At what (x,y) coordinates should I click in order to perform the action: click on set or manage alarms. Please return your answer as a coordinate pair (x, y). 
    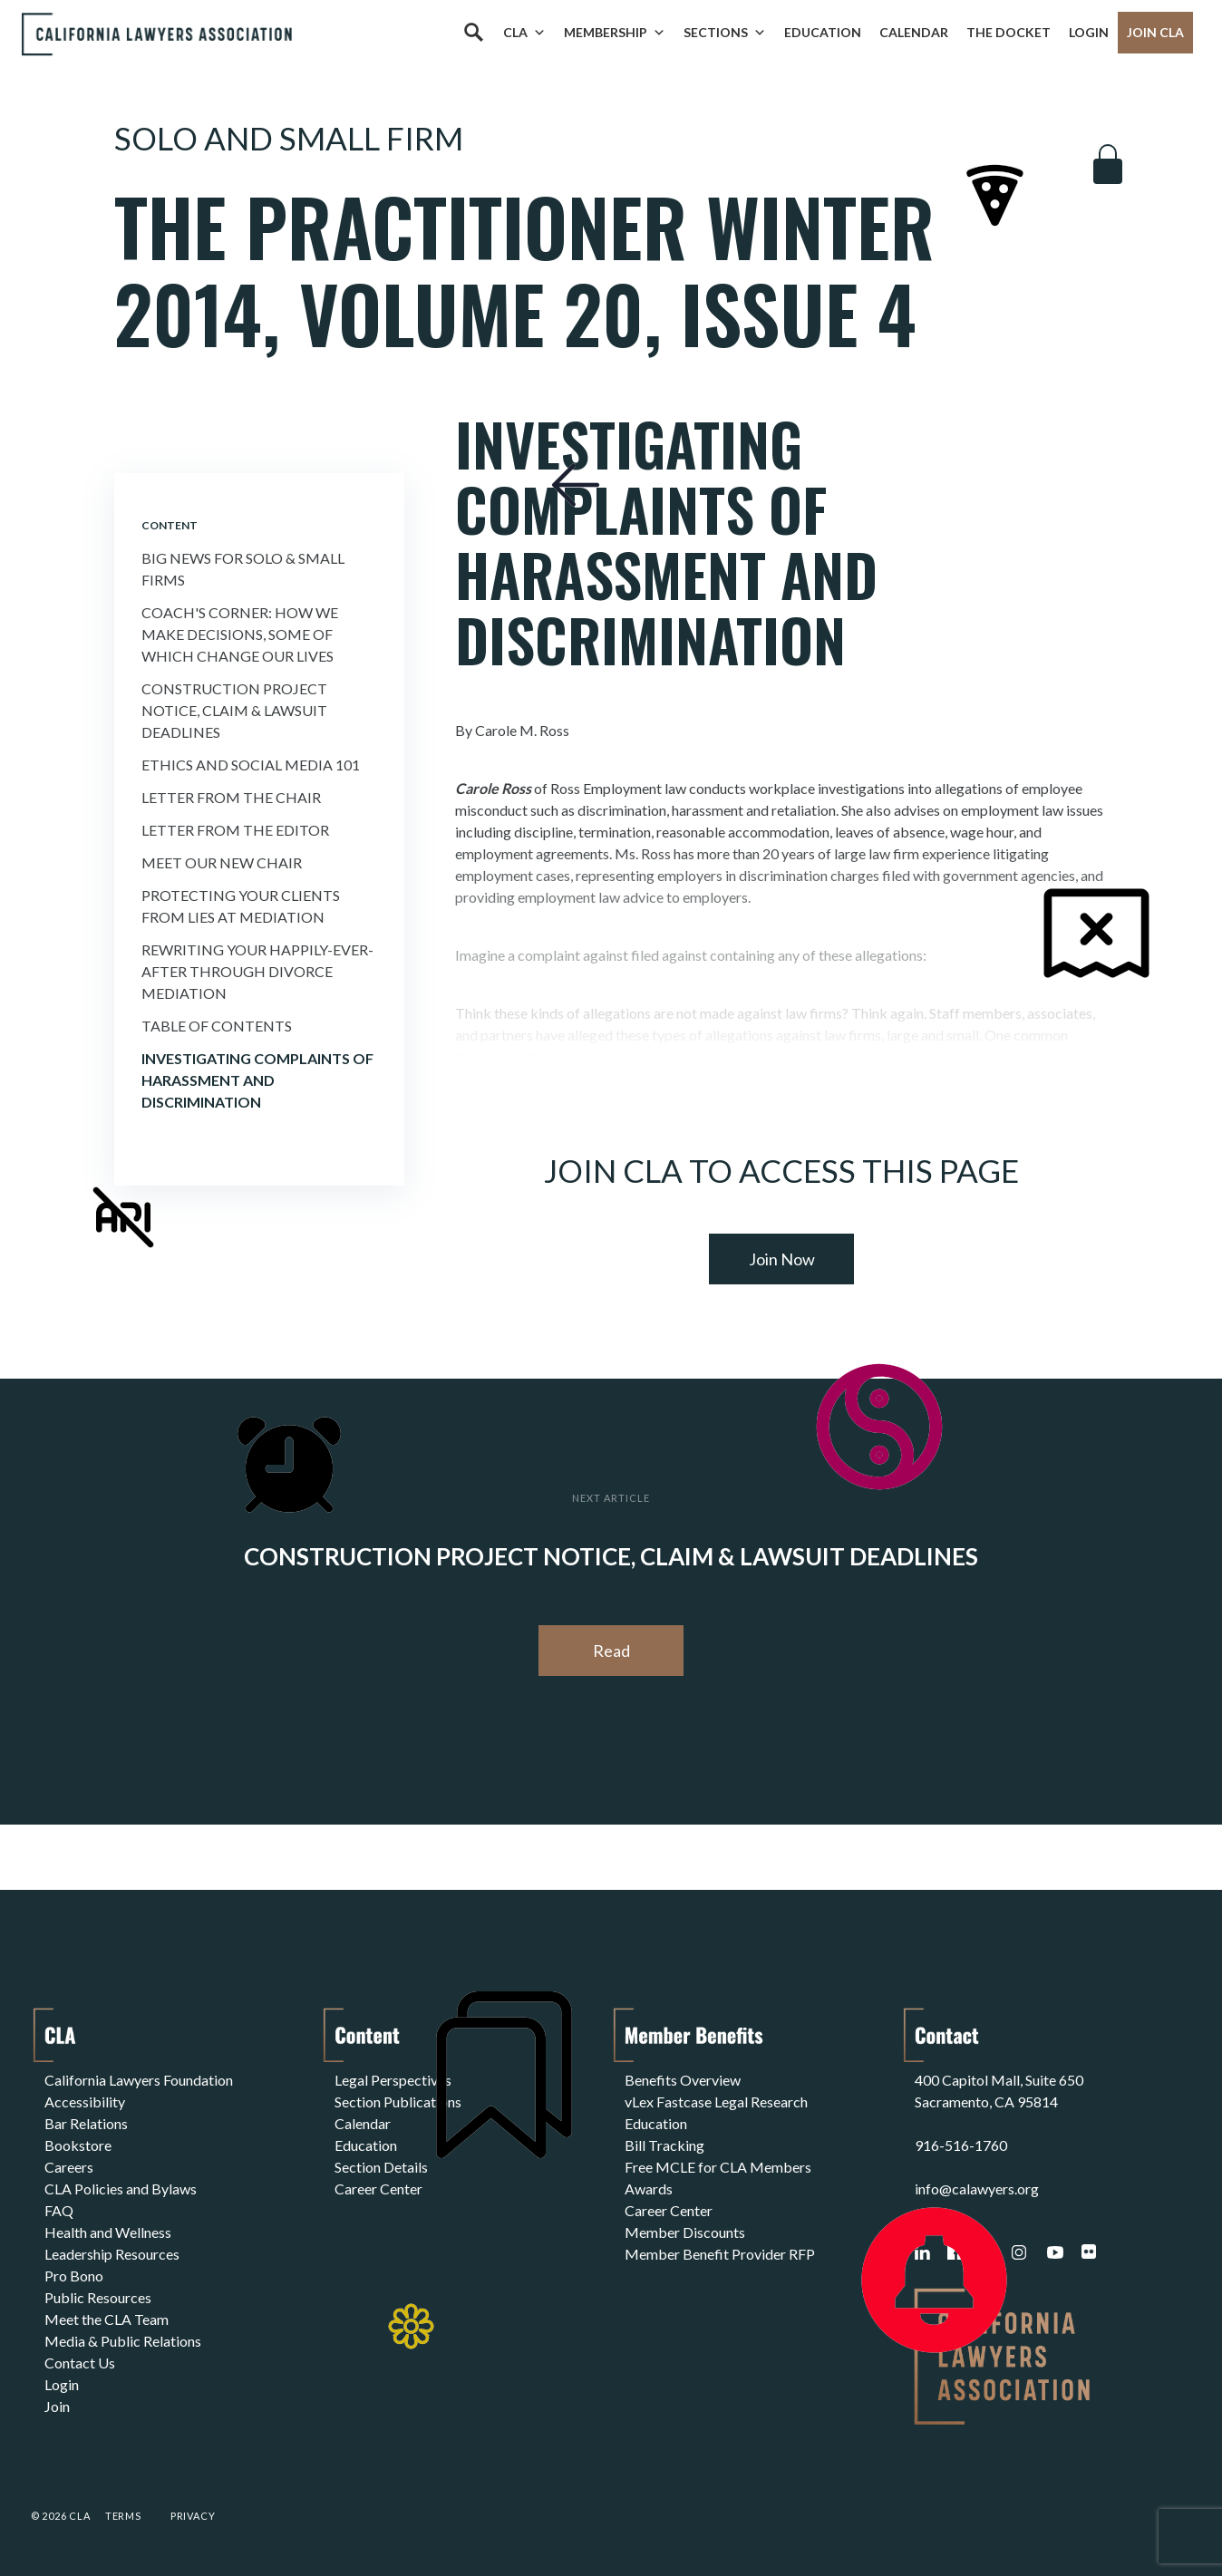
    Looking at the image, I should click on (289, 1465).